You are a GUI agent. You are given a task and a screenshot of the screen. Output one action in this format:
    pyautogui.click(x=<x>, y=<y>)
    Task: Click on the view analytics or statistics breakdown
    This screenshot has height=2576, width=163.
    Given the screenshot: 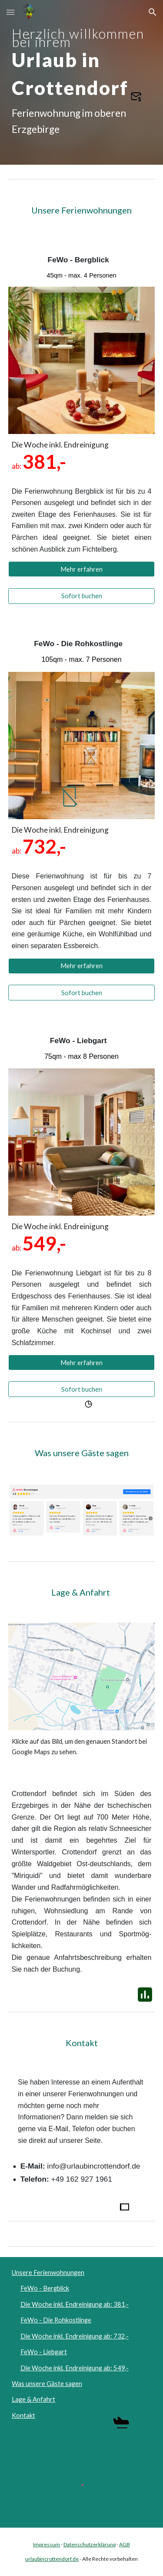 What is the action you would take?
    pyautogui.click(x=88, y=1404)
    